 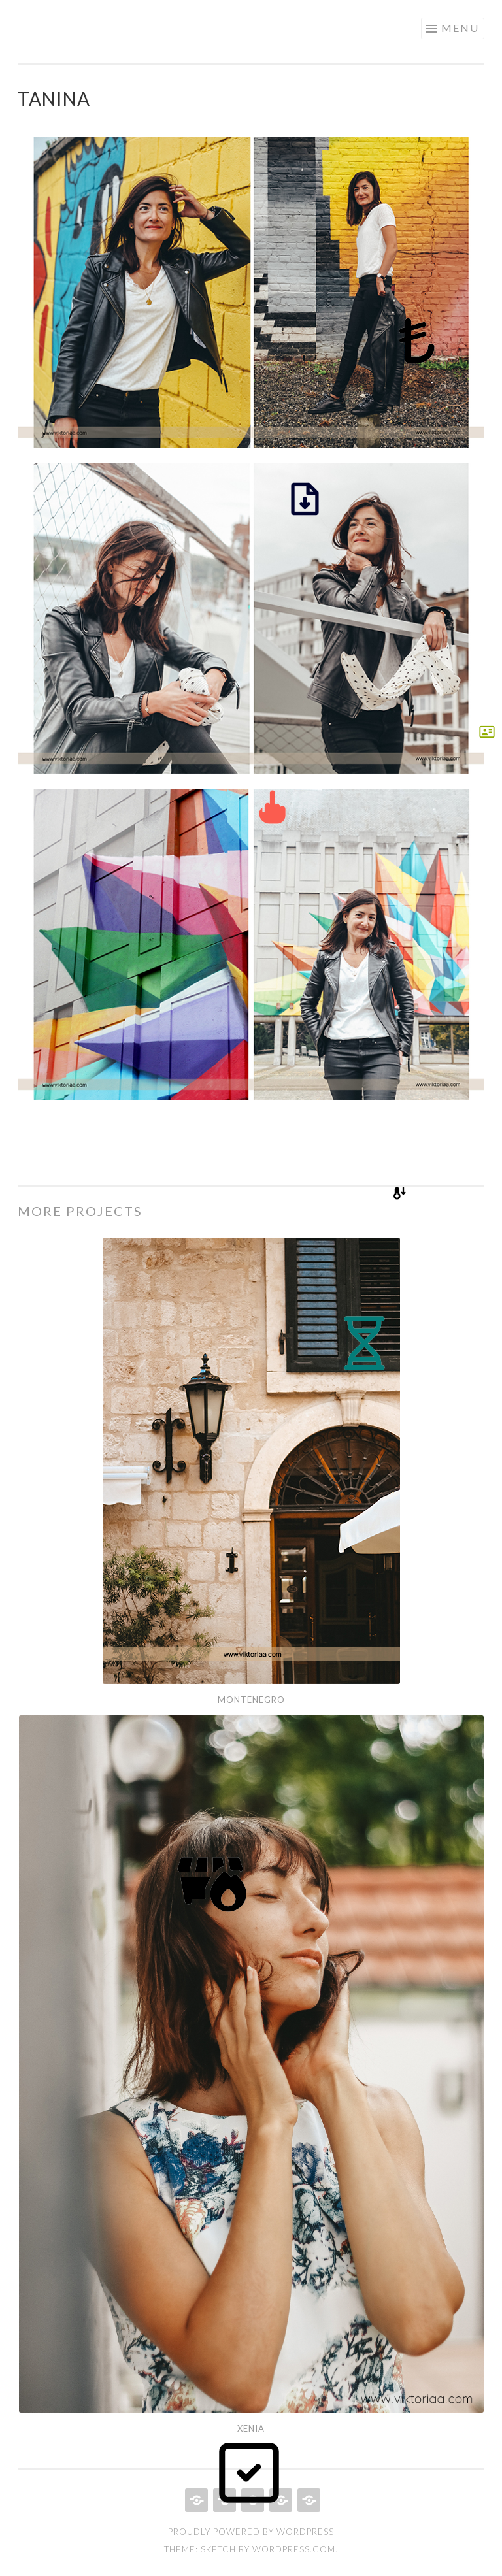 I want to click on view contact information, so click(x=487, y=732).